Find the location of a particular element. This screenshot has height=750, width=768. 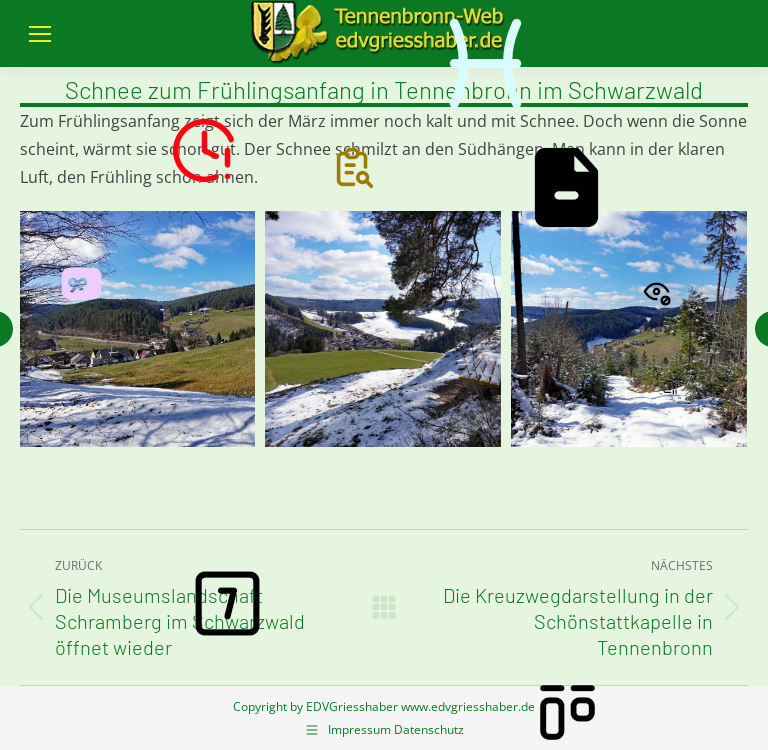

access your gift card balance is located at coordinates (81, 283).